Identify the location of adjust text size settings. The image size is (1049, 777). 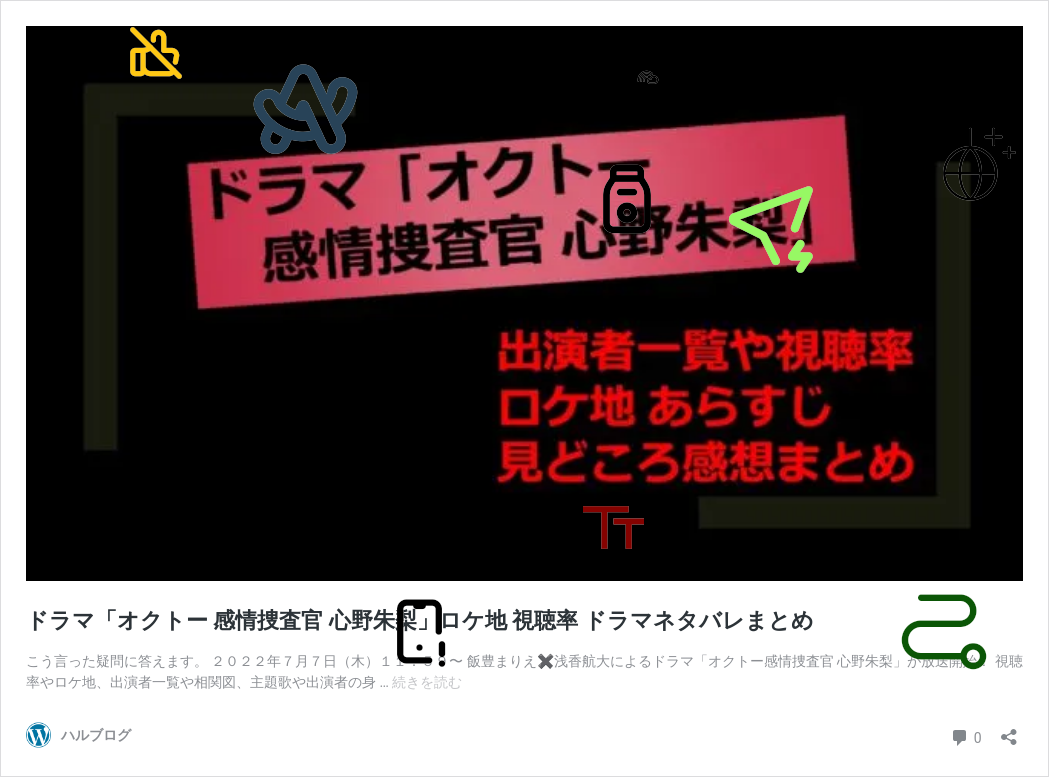
(613, 527).